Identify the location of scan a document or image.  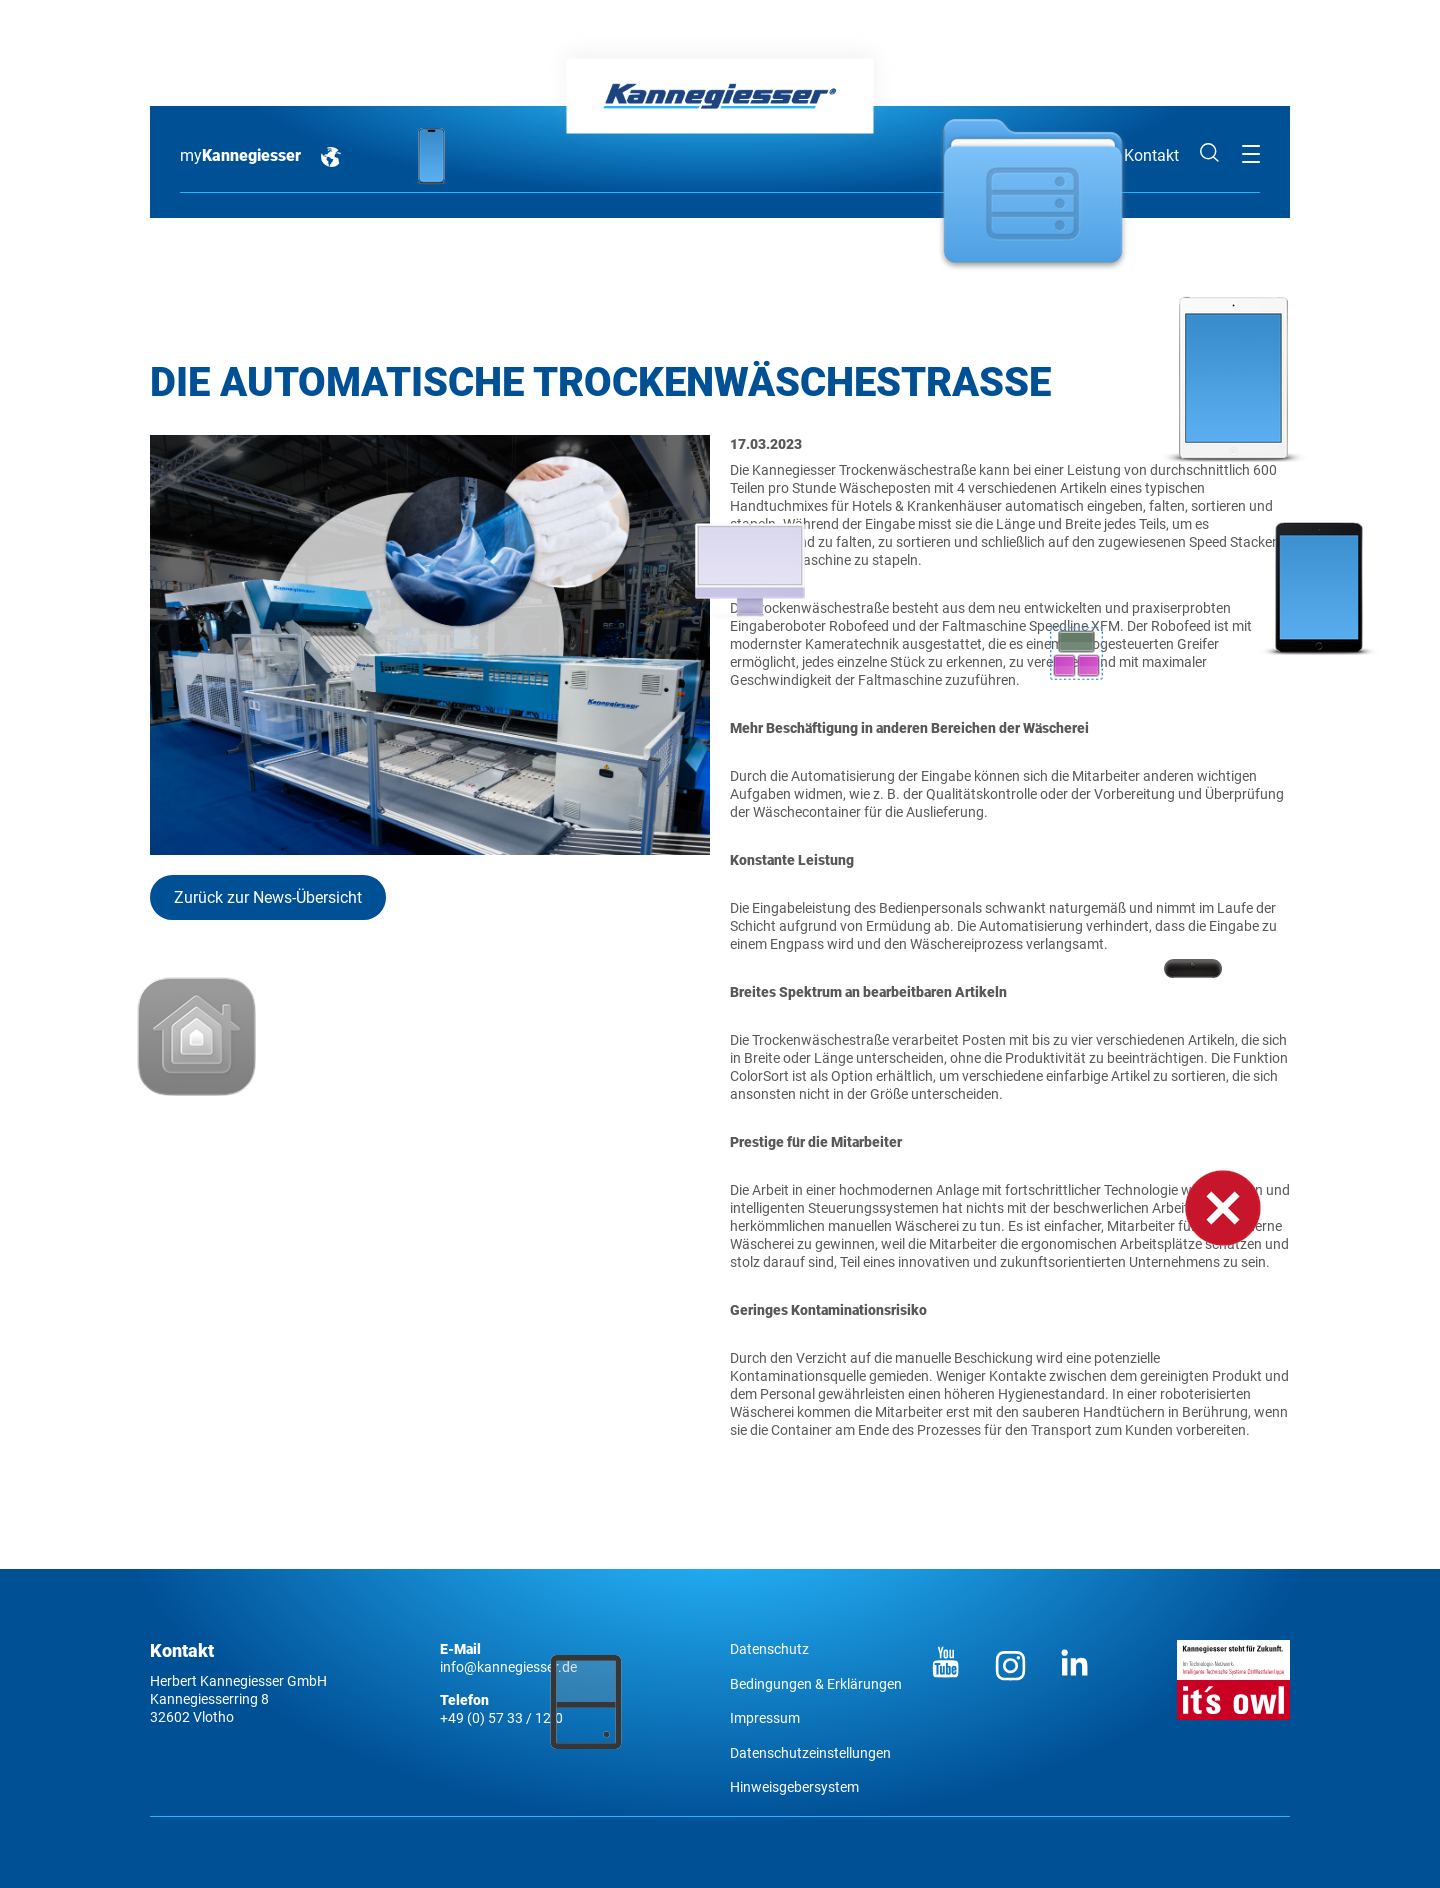
(586, 1702).